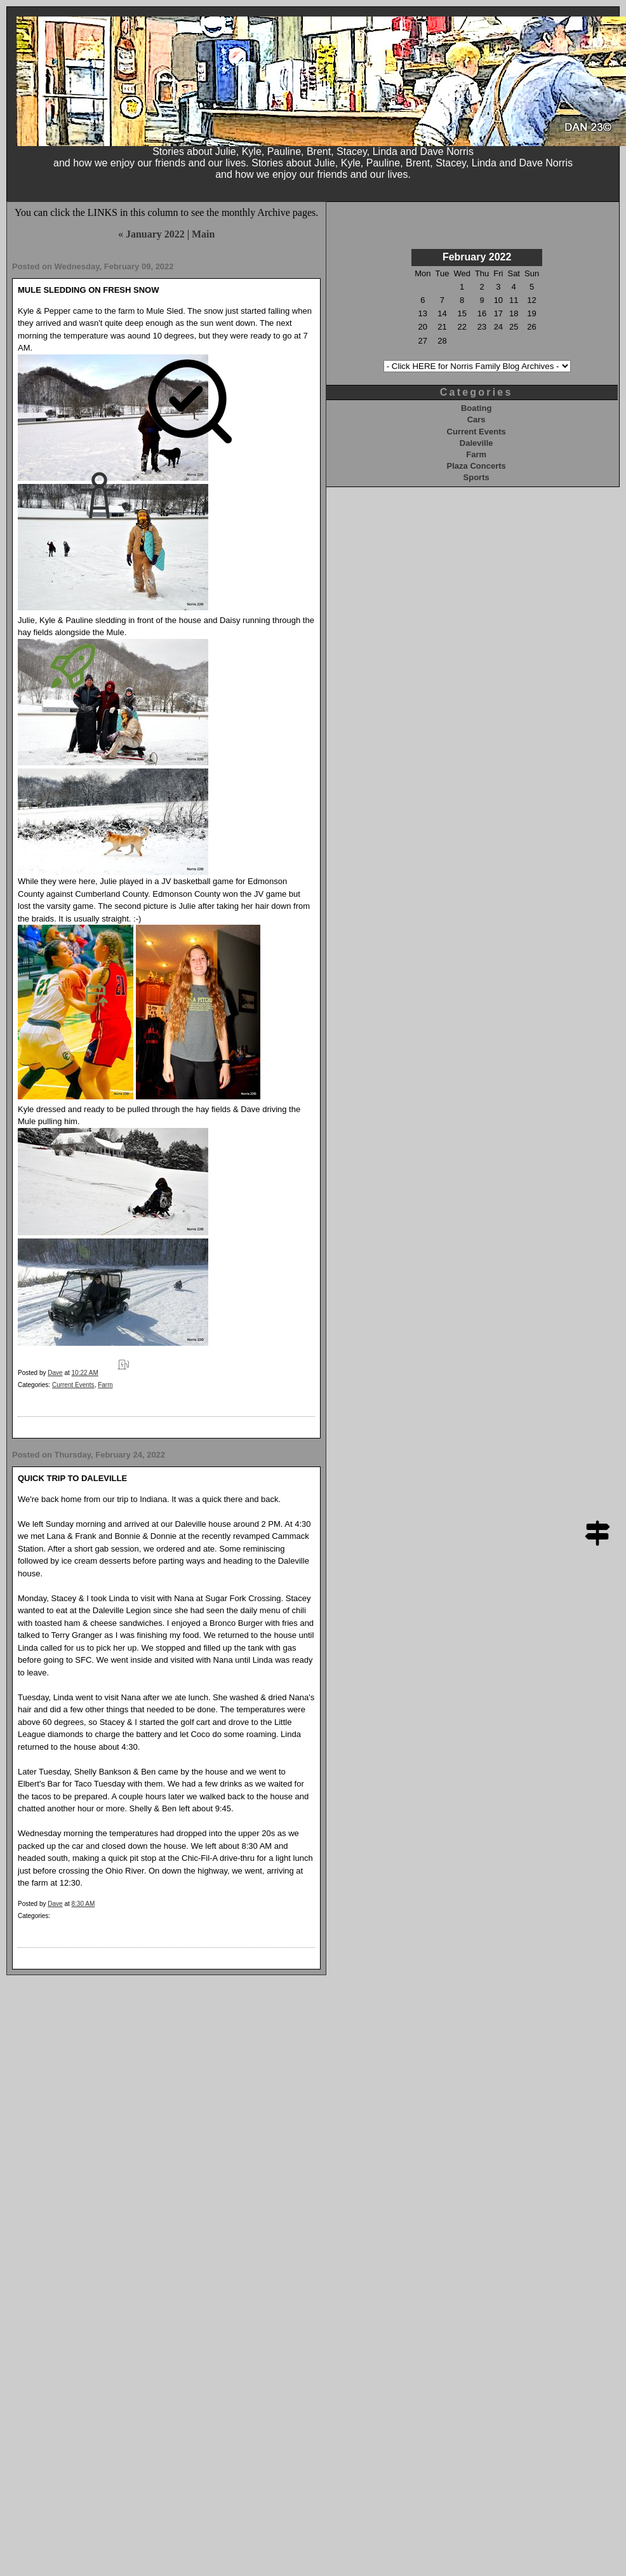 Image resolution: width=626 pixels, height=2576 pixels. I want to click on code scan completed successfully, so click(190, 401).